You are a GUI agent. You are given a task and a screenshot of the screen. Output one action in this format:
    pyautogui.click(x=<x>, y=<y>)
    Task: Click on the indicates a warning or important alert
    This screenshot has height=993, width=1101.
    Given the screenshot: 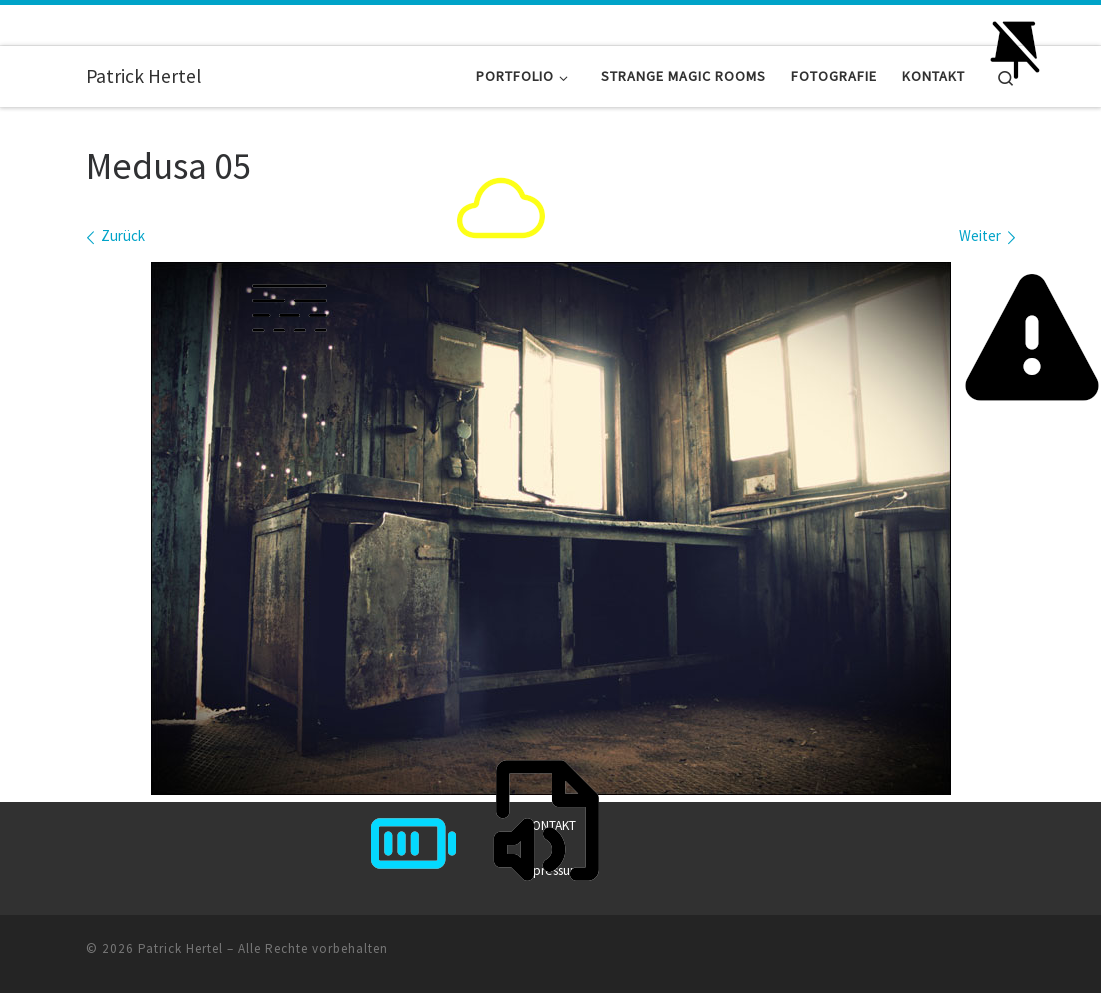 What is the action you would take?
    pyautogui.click(x=1032, y=341)
    